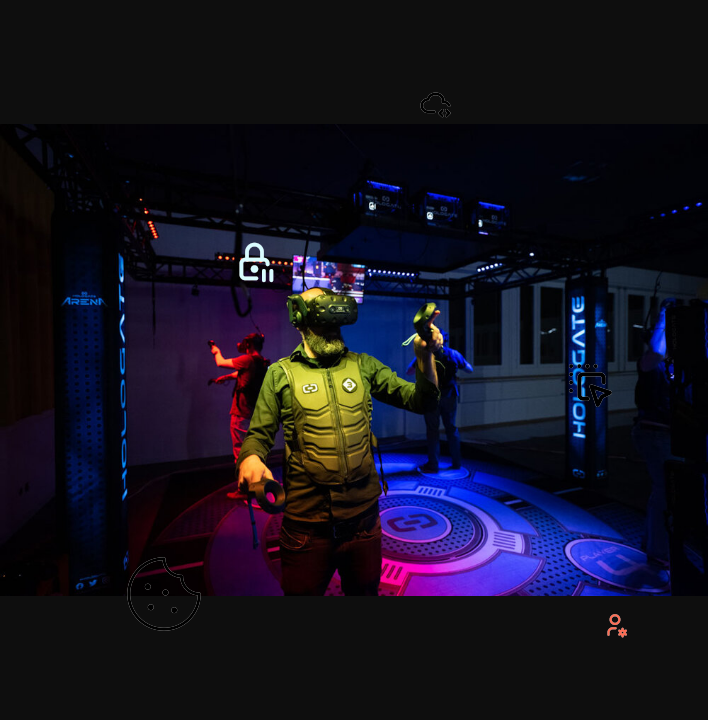  What do you see at coordinates (589, 384) in the screenshot?
I see `drag and drop to reorder items` at bounding box center [589, 384].